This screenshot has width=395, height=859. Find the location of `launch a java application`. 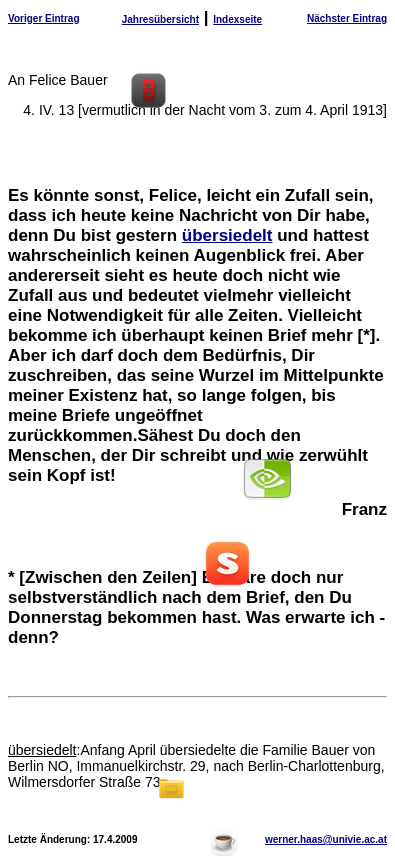

launch a java application is located at coordinates (224, 842).